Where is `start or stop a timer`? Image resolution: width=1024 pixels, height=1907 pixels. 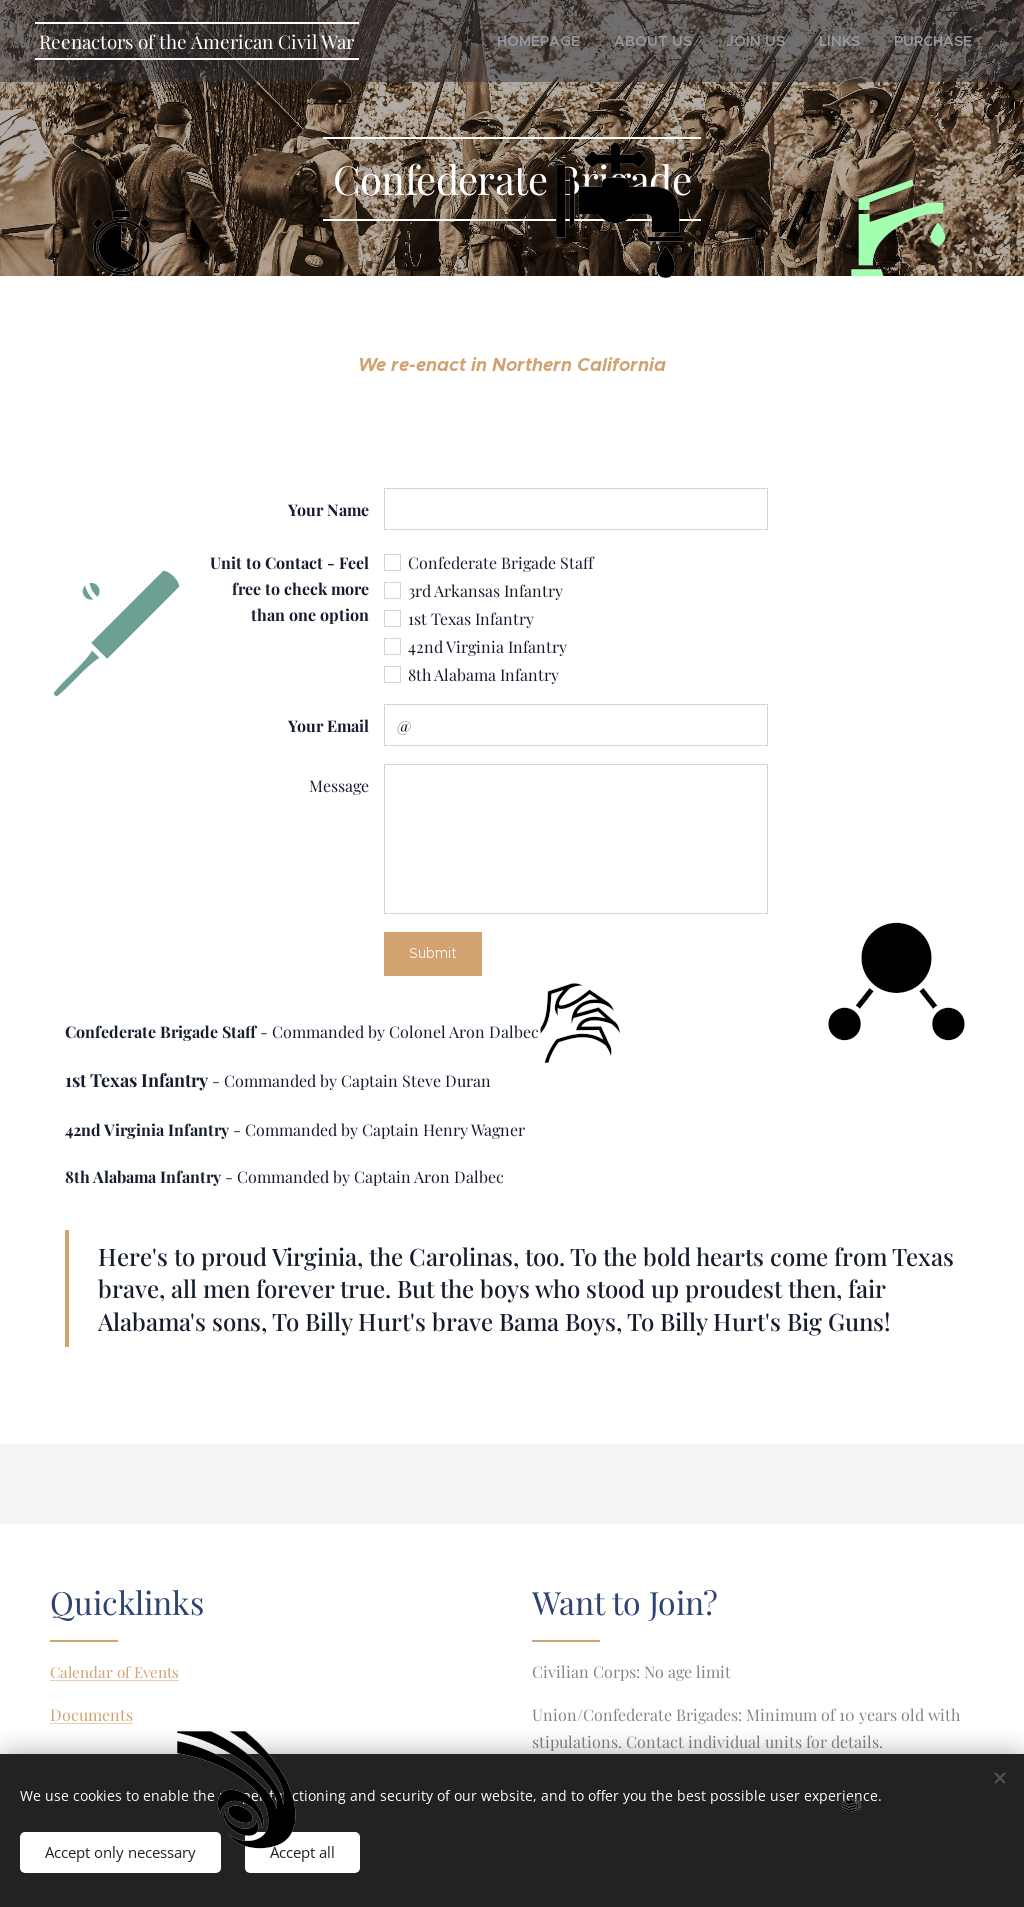 start or stop a timer is located at coordinates (121, 242).